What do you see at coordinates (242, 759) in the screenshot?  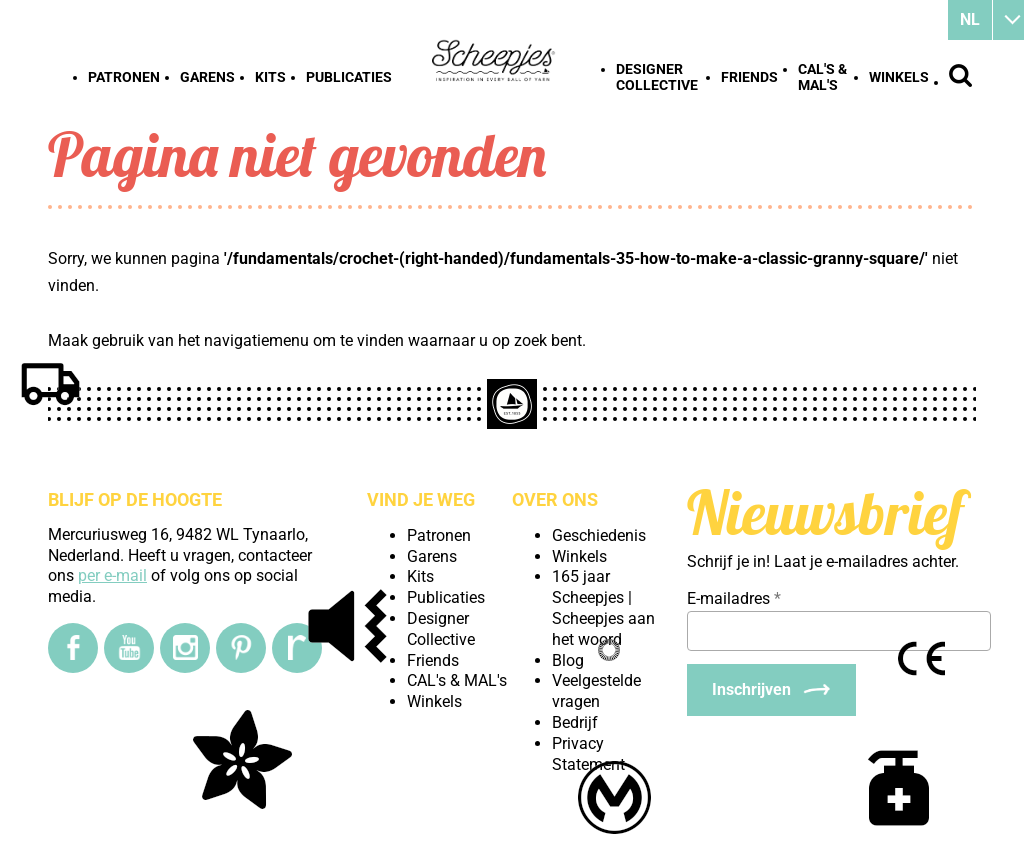 I see `visit the Adafruit website or store` at bounding box center [242, 759].